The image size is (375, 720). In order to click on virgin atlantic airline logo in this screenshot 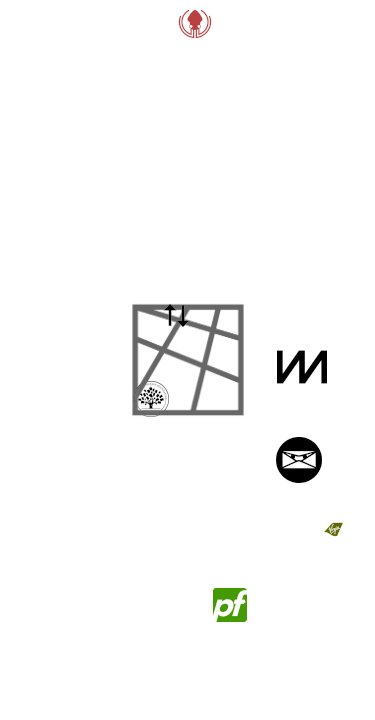, I will do `click(333, 529)`.